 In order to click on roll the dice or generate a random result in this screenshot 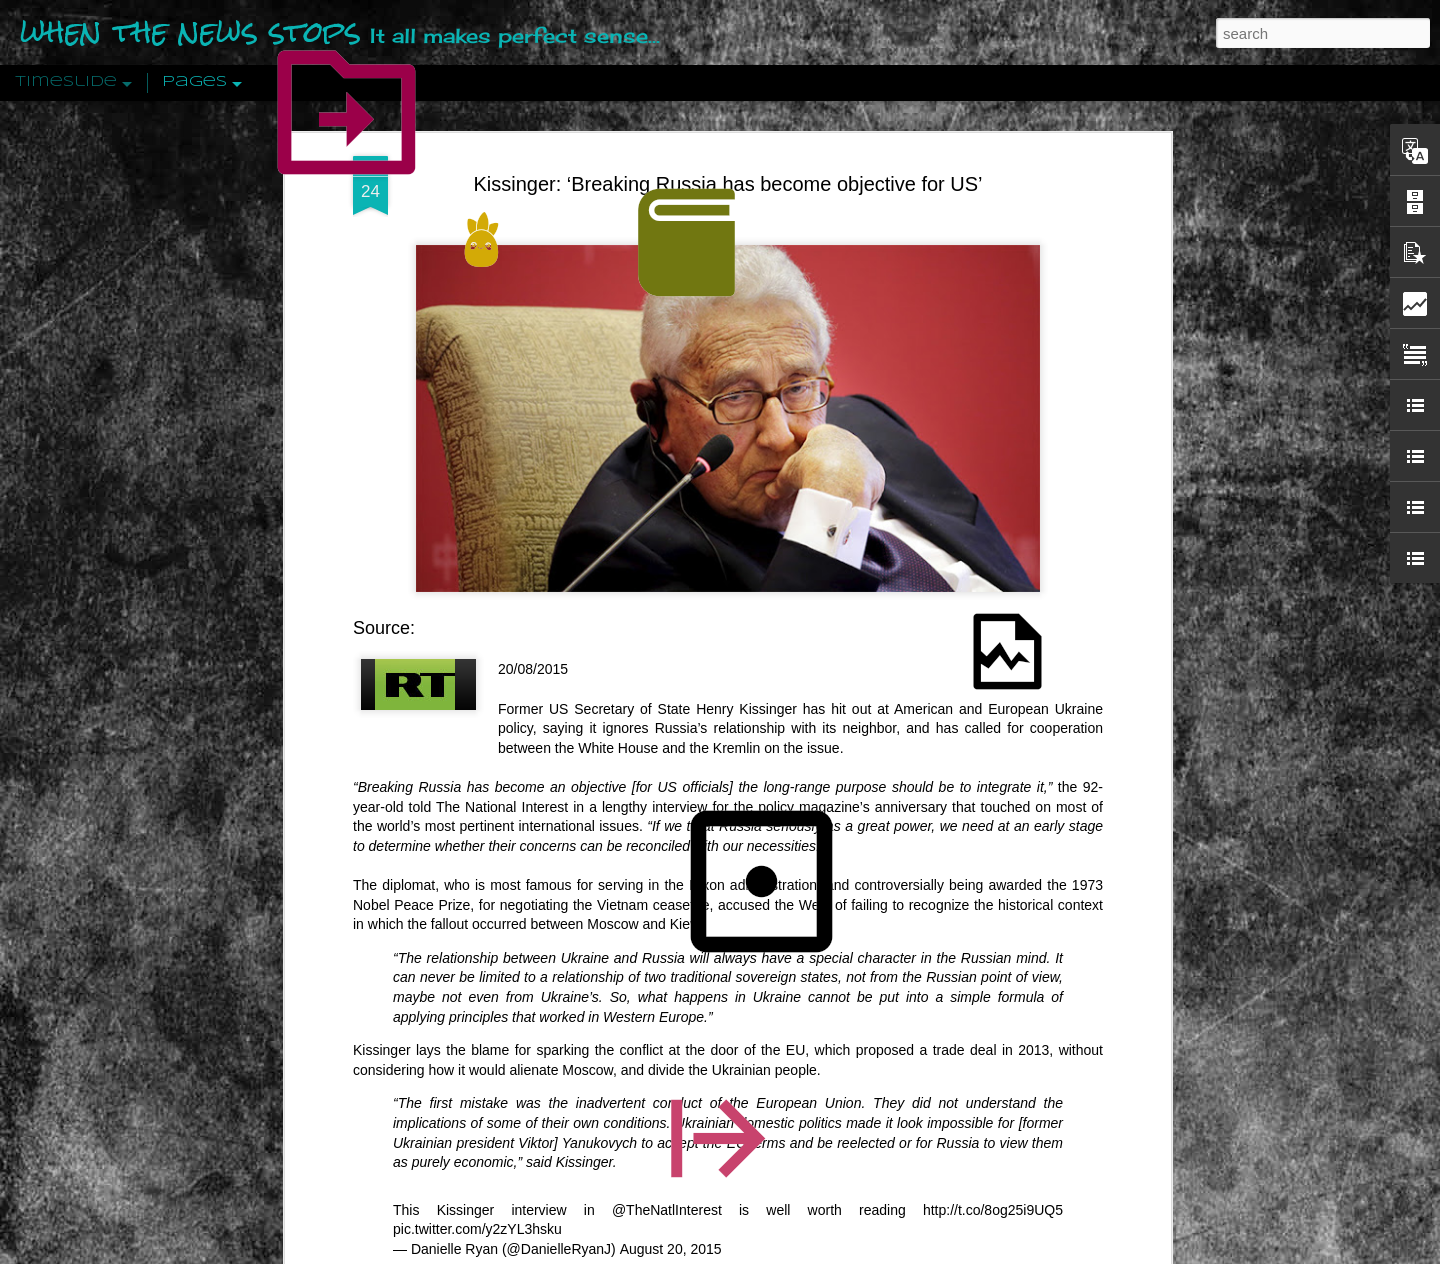, I will do `click(761, 881)`.